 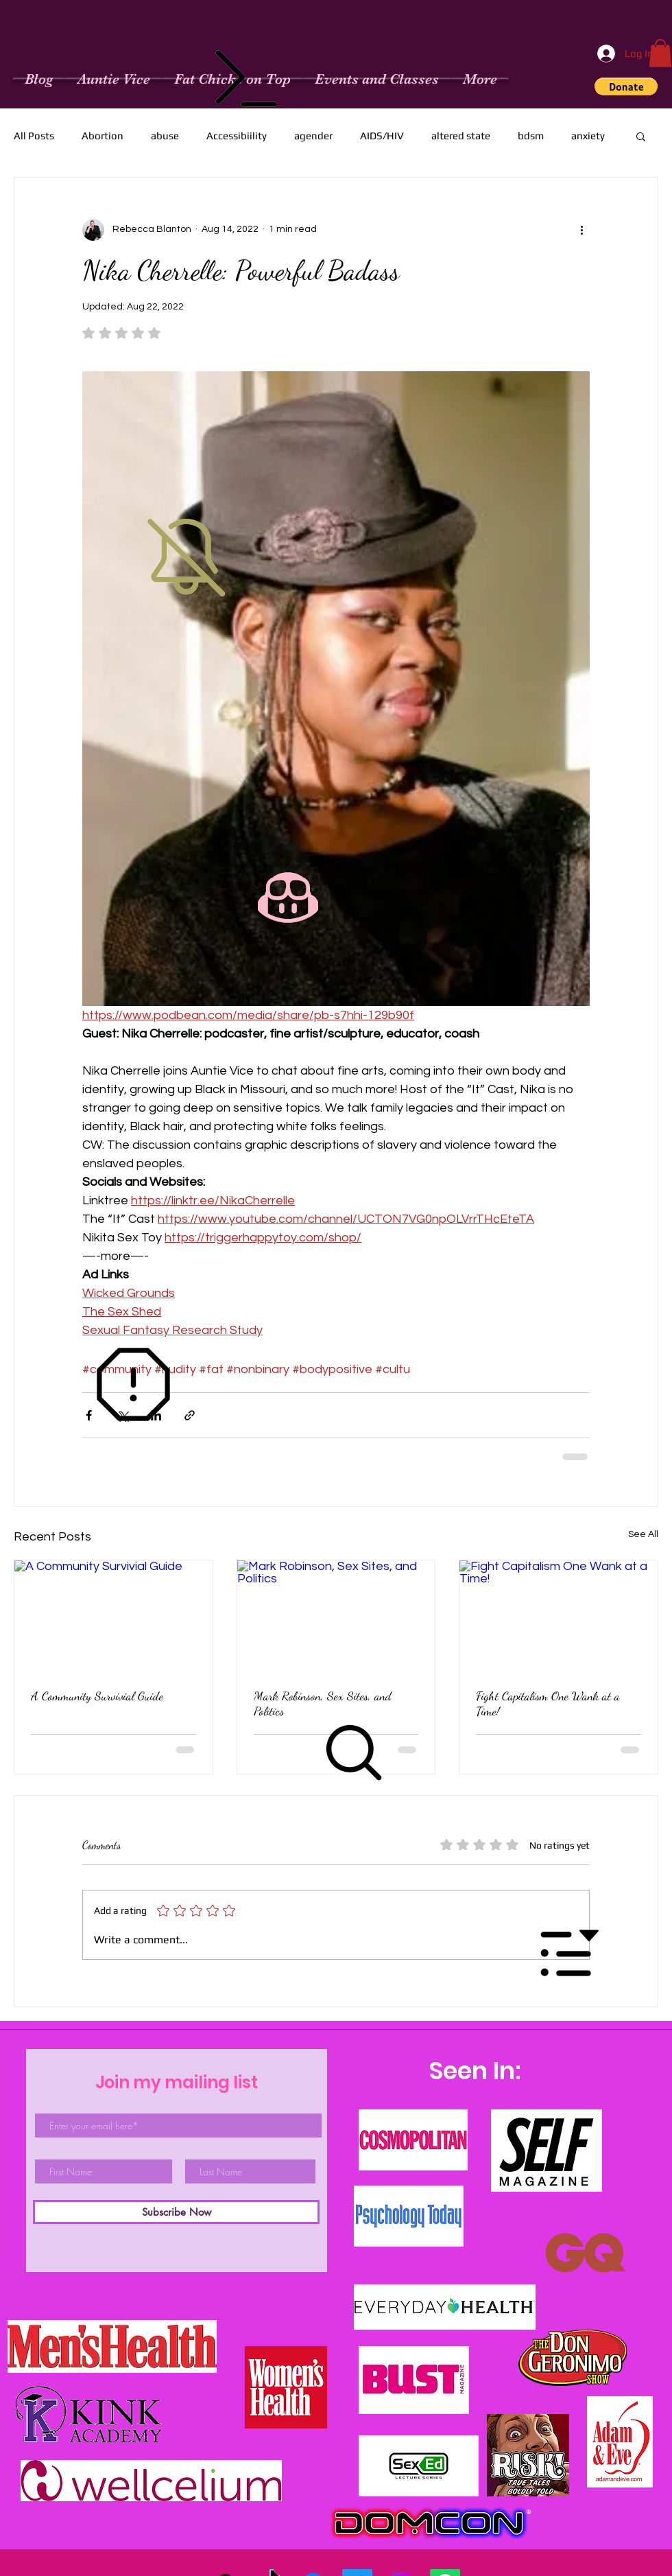 What do you see at coordinates (568, 1953) in the screenshot?
I see `select multiple items from a list` at bounding box center [568, 1953].